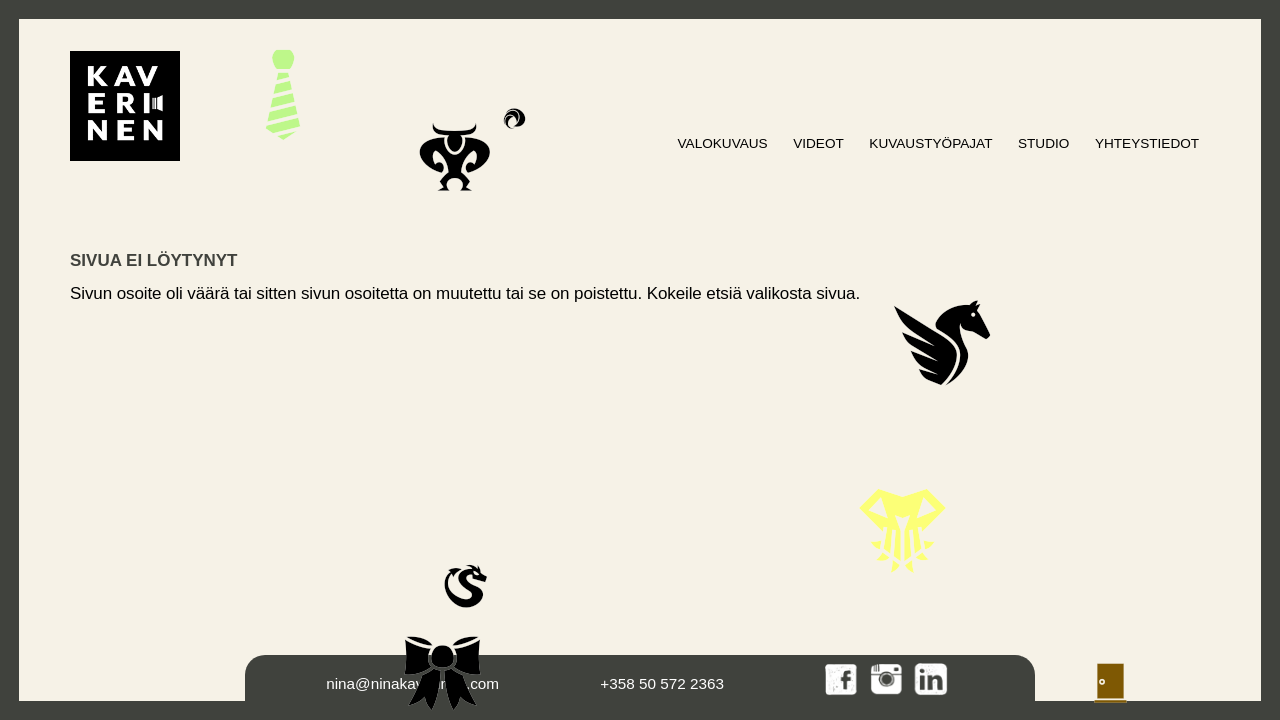 The image size is (1280, 720). I want to click on represents a creature type or monster in a game, so click(902, 530).